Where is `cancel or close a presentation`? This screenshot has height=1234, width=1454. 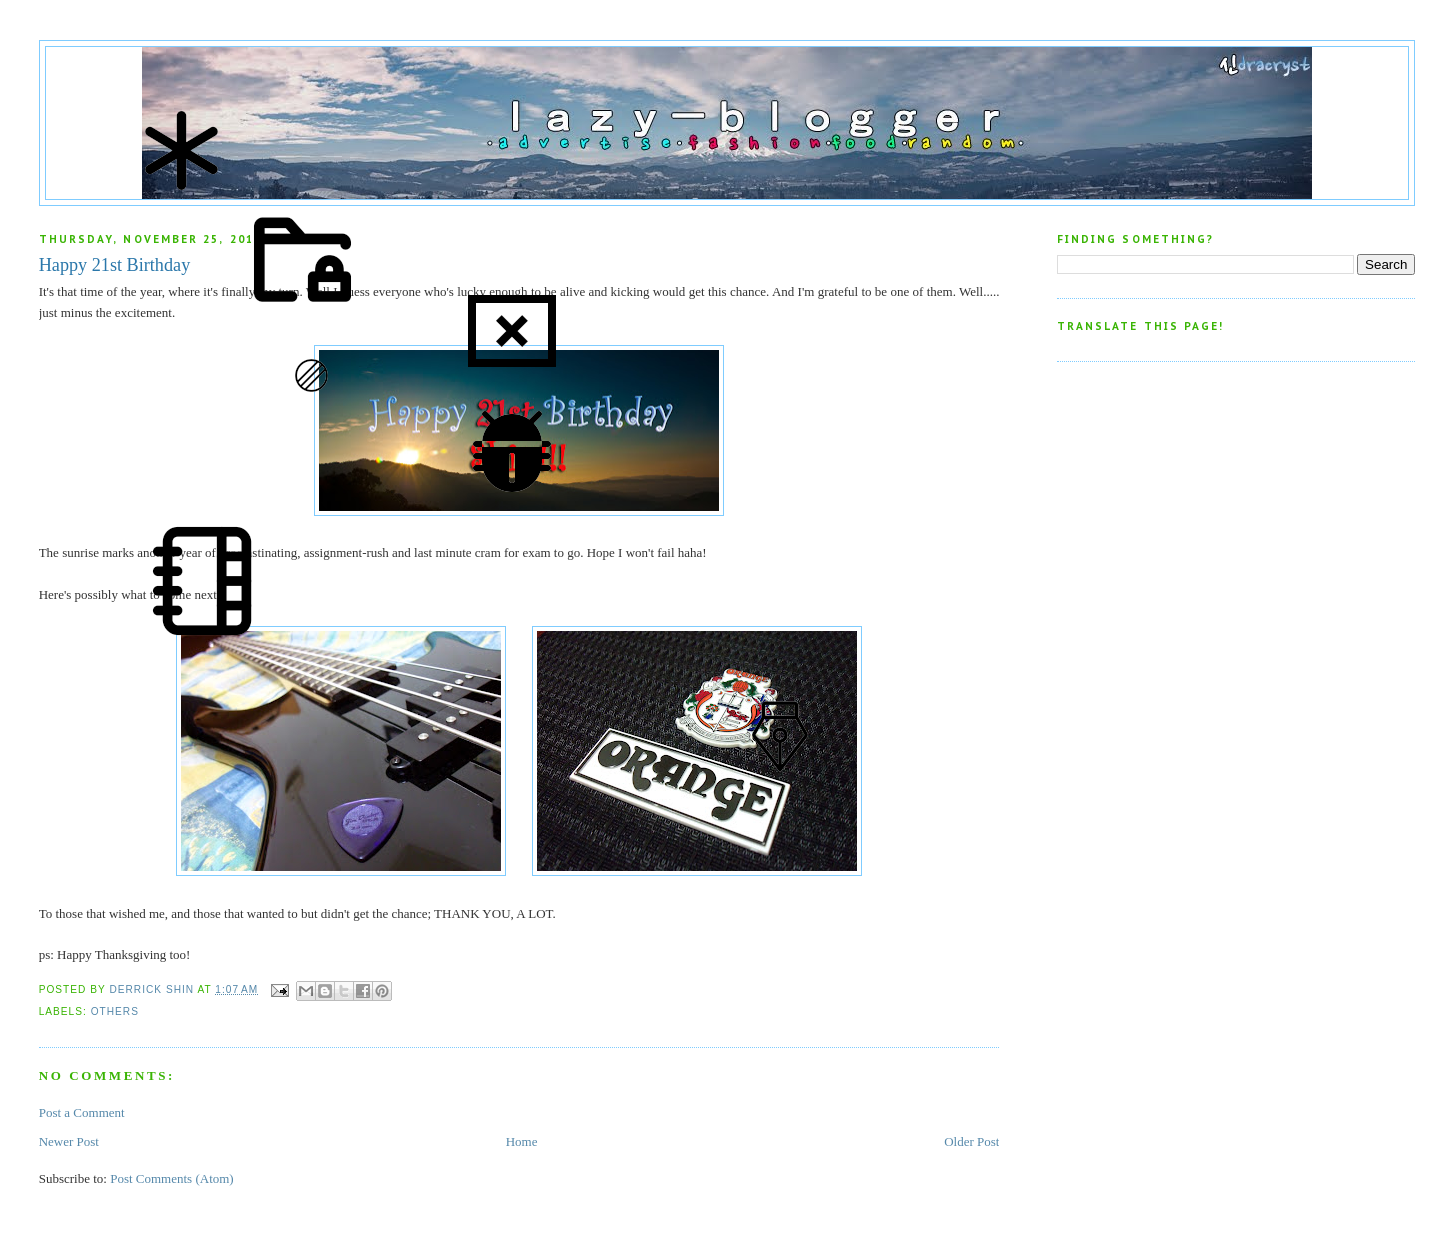
cancel or close a presentation is located at coordinates (512, 331).